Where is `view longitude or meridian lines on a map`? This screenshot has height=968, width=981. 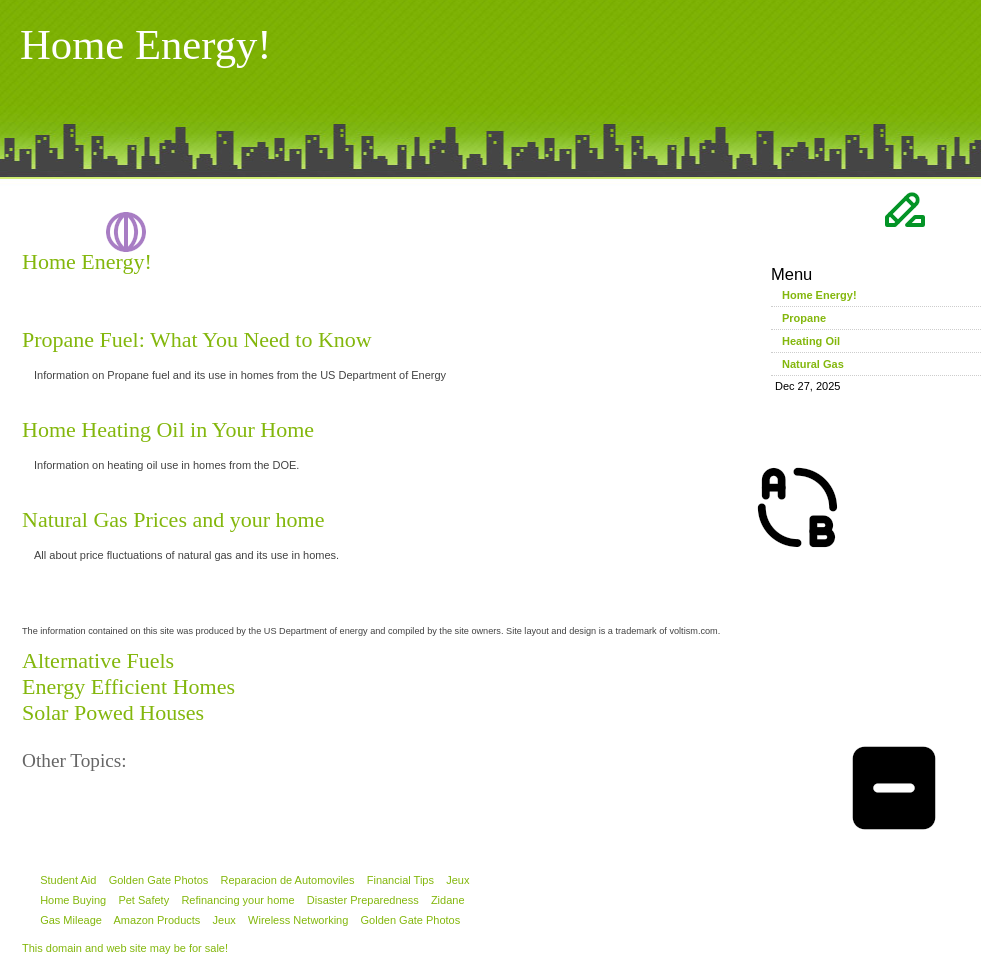
view longitude or meridian lines on a map is located at coordinates (126, 232).